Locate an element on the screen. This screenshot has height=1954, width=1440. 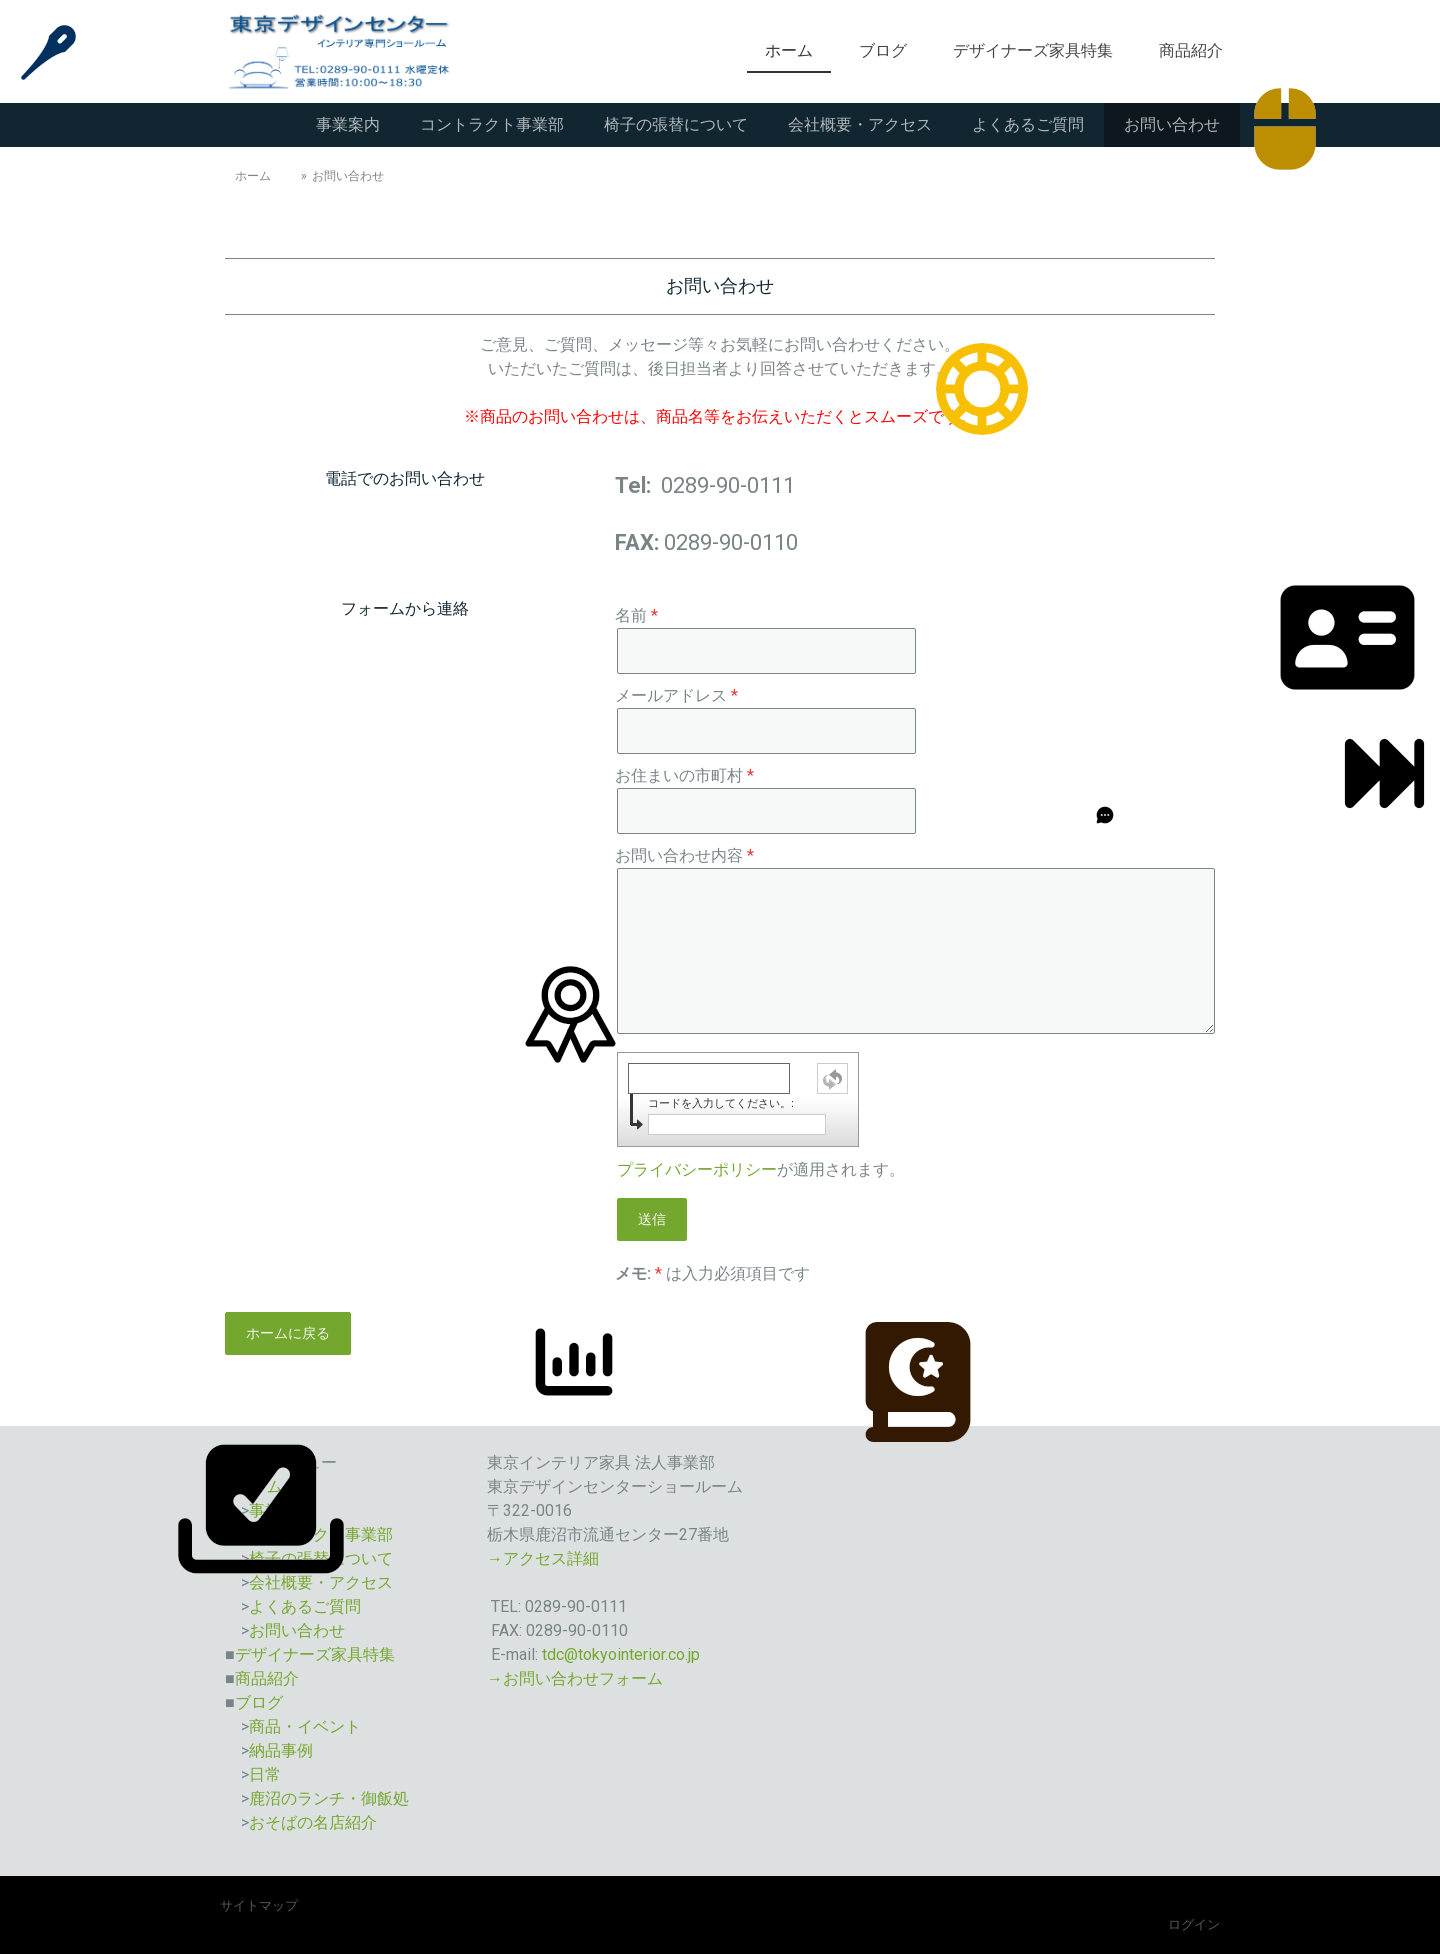
view analytics or statistics is located at coordinates (574, 1362).